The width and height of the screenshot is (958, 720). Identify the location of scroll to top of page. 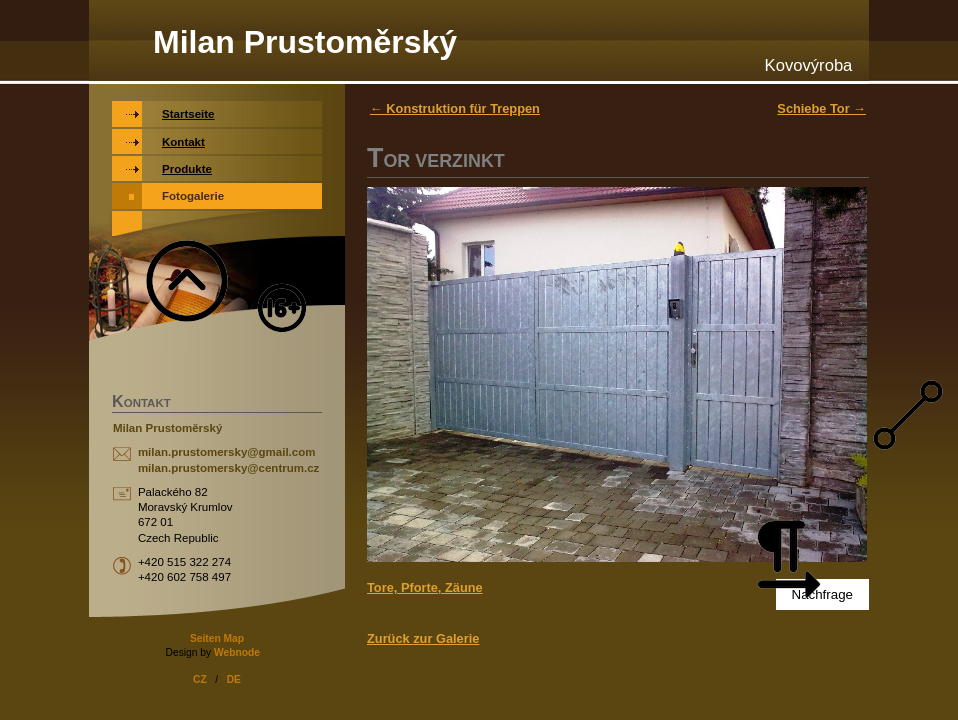
(187, 281).